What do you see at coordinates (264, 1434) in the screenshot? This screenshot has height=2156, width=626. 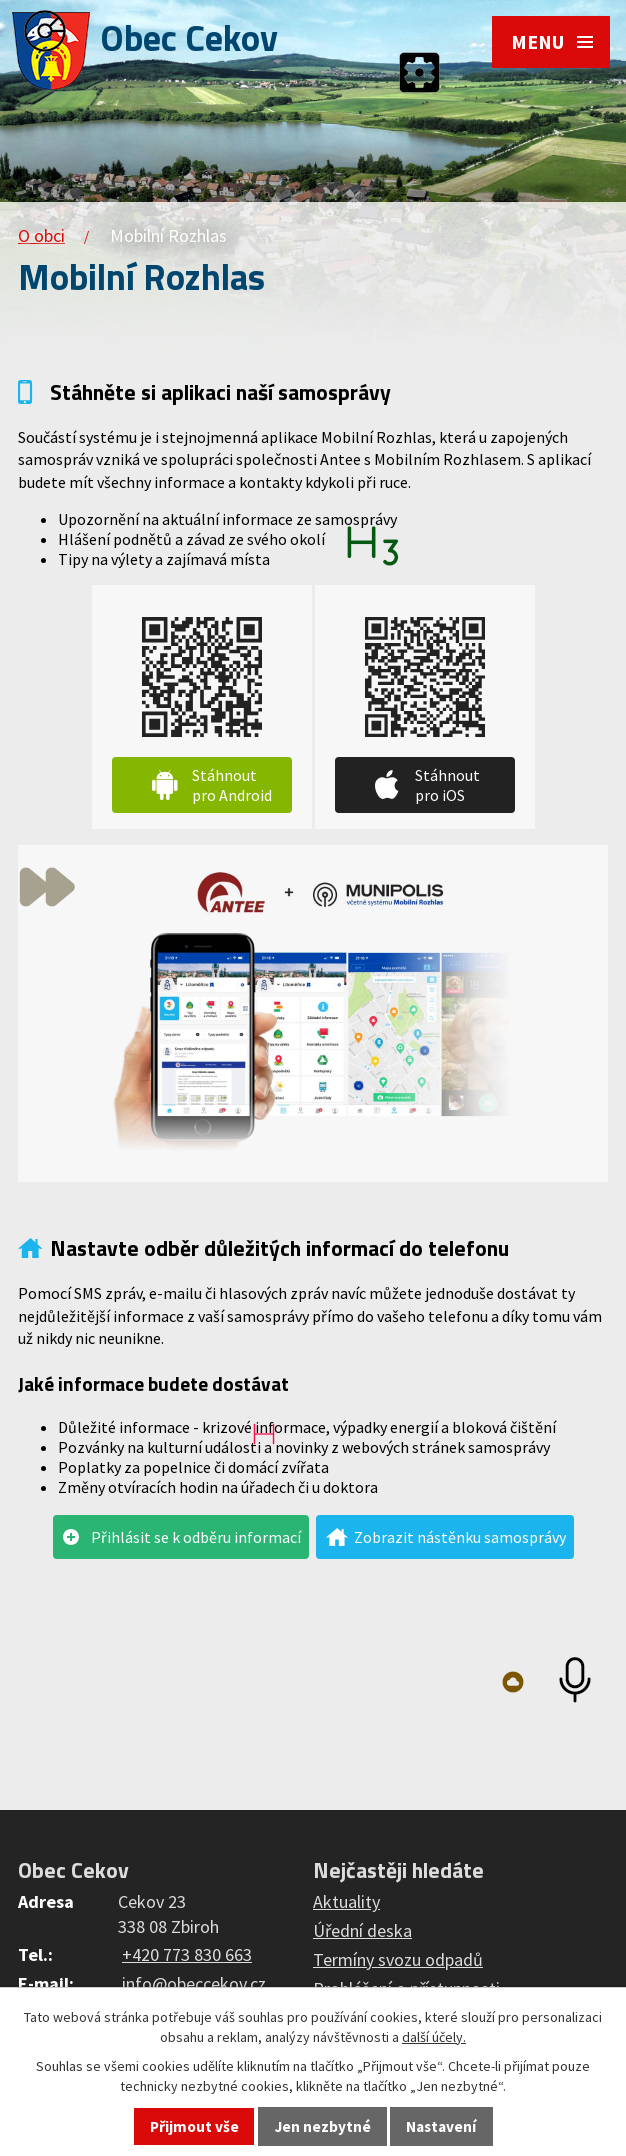 I see `format text as a heading` at bounding box center [264, 1434].